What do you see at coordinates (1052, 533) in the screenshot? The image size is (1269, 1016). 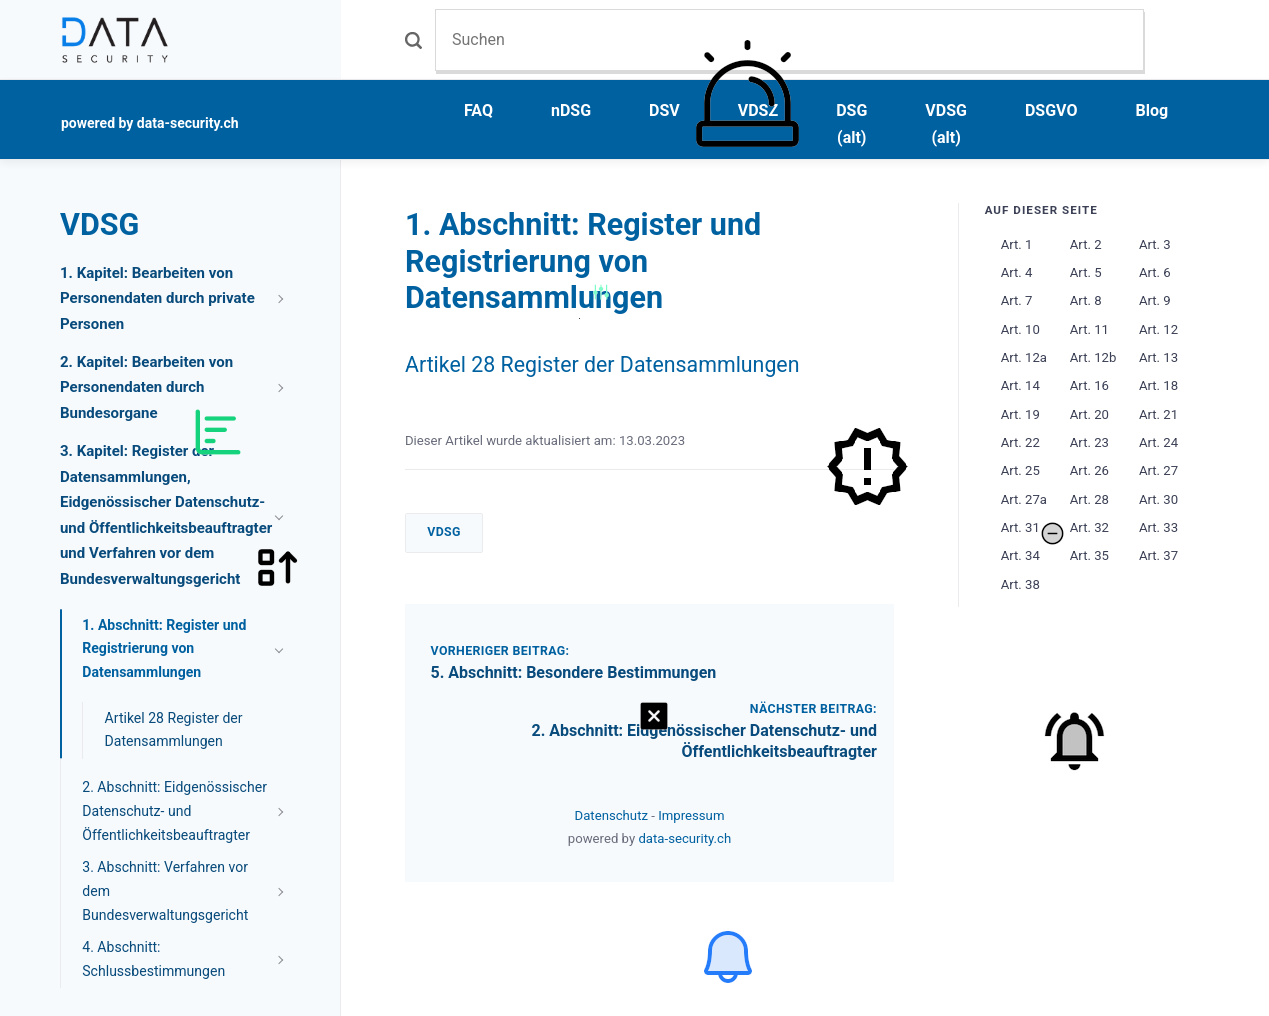 I see `remove an item from a list` at bounding box center [1052, 533].